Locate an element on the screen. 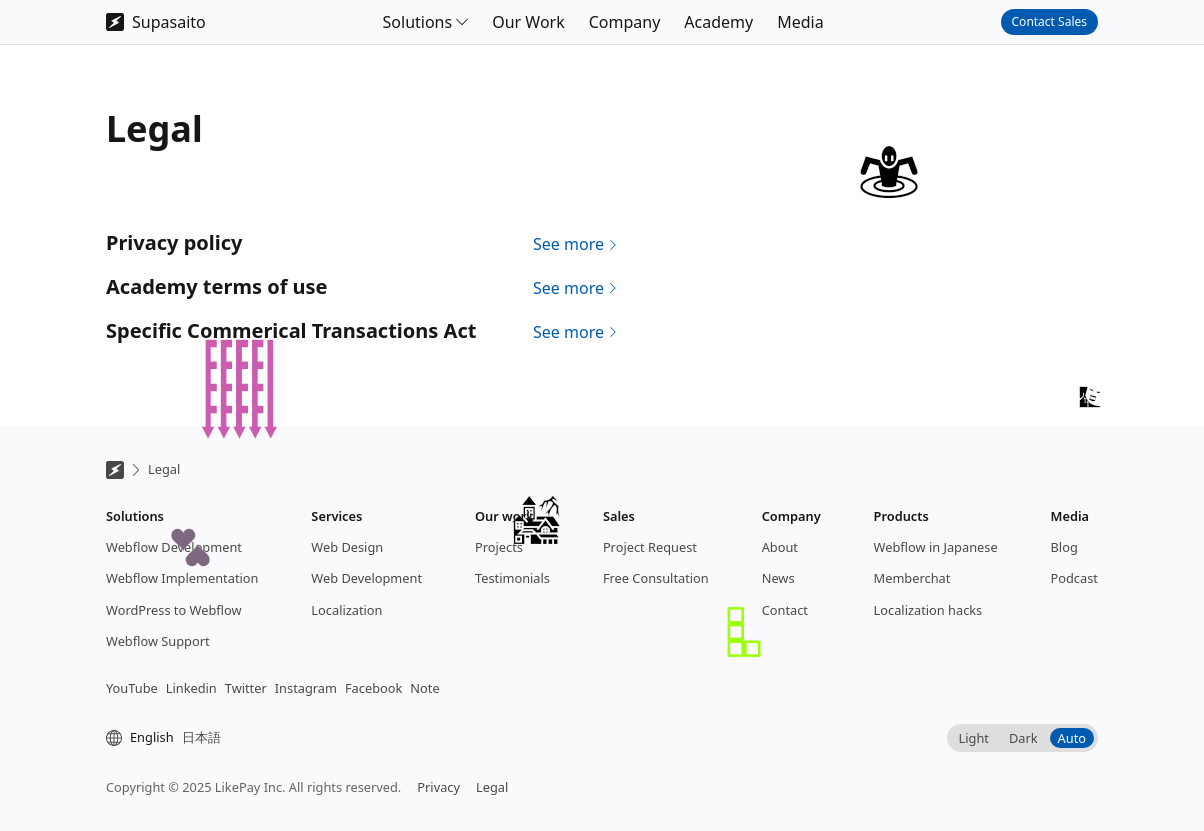  indicates an L-shaped tetromino piece in a puzzle game is located at coordinates (744, 632).